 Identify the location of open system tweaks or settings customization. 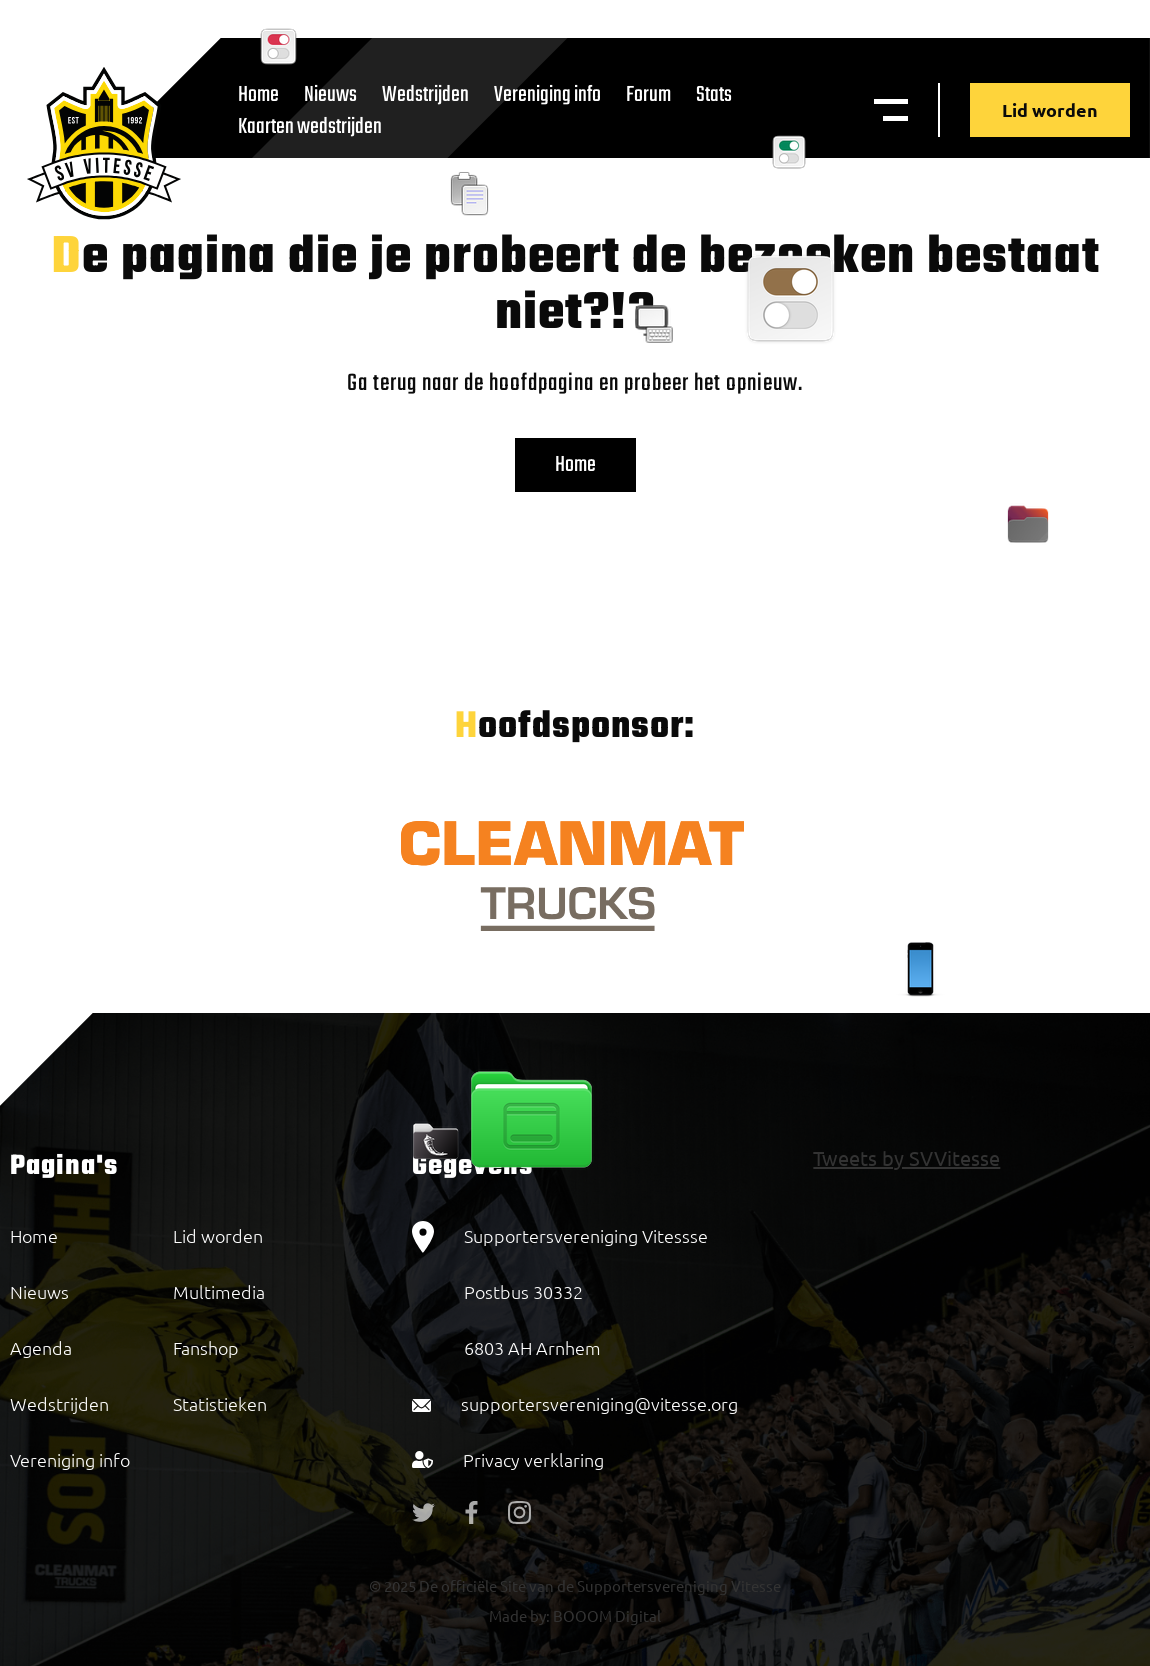
(278, 46).